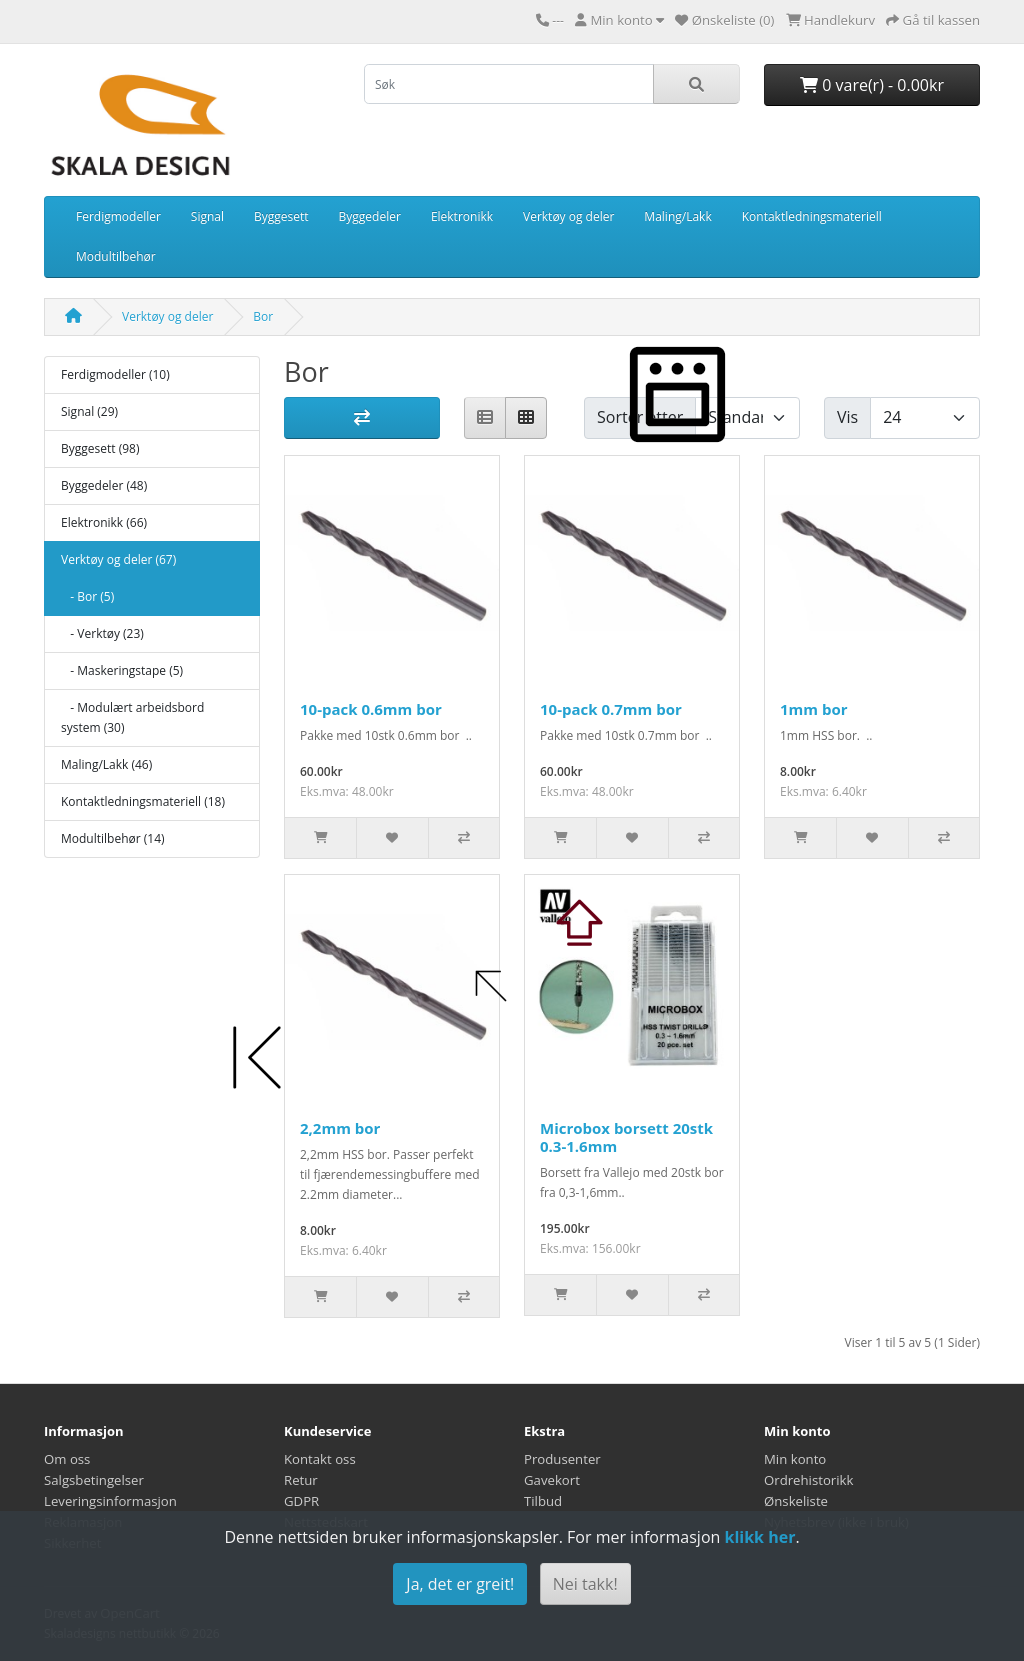 This screenshot has height=1661, width=1024. What do you see at coordinates (579, 924) in the screenshot?
I see `upload a file or document` at bounding box center [579, 924].